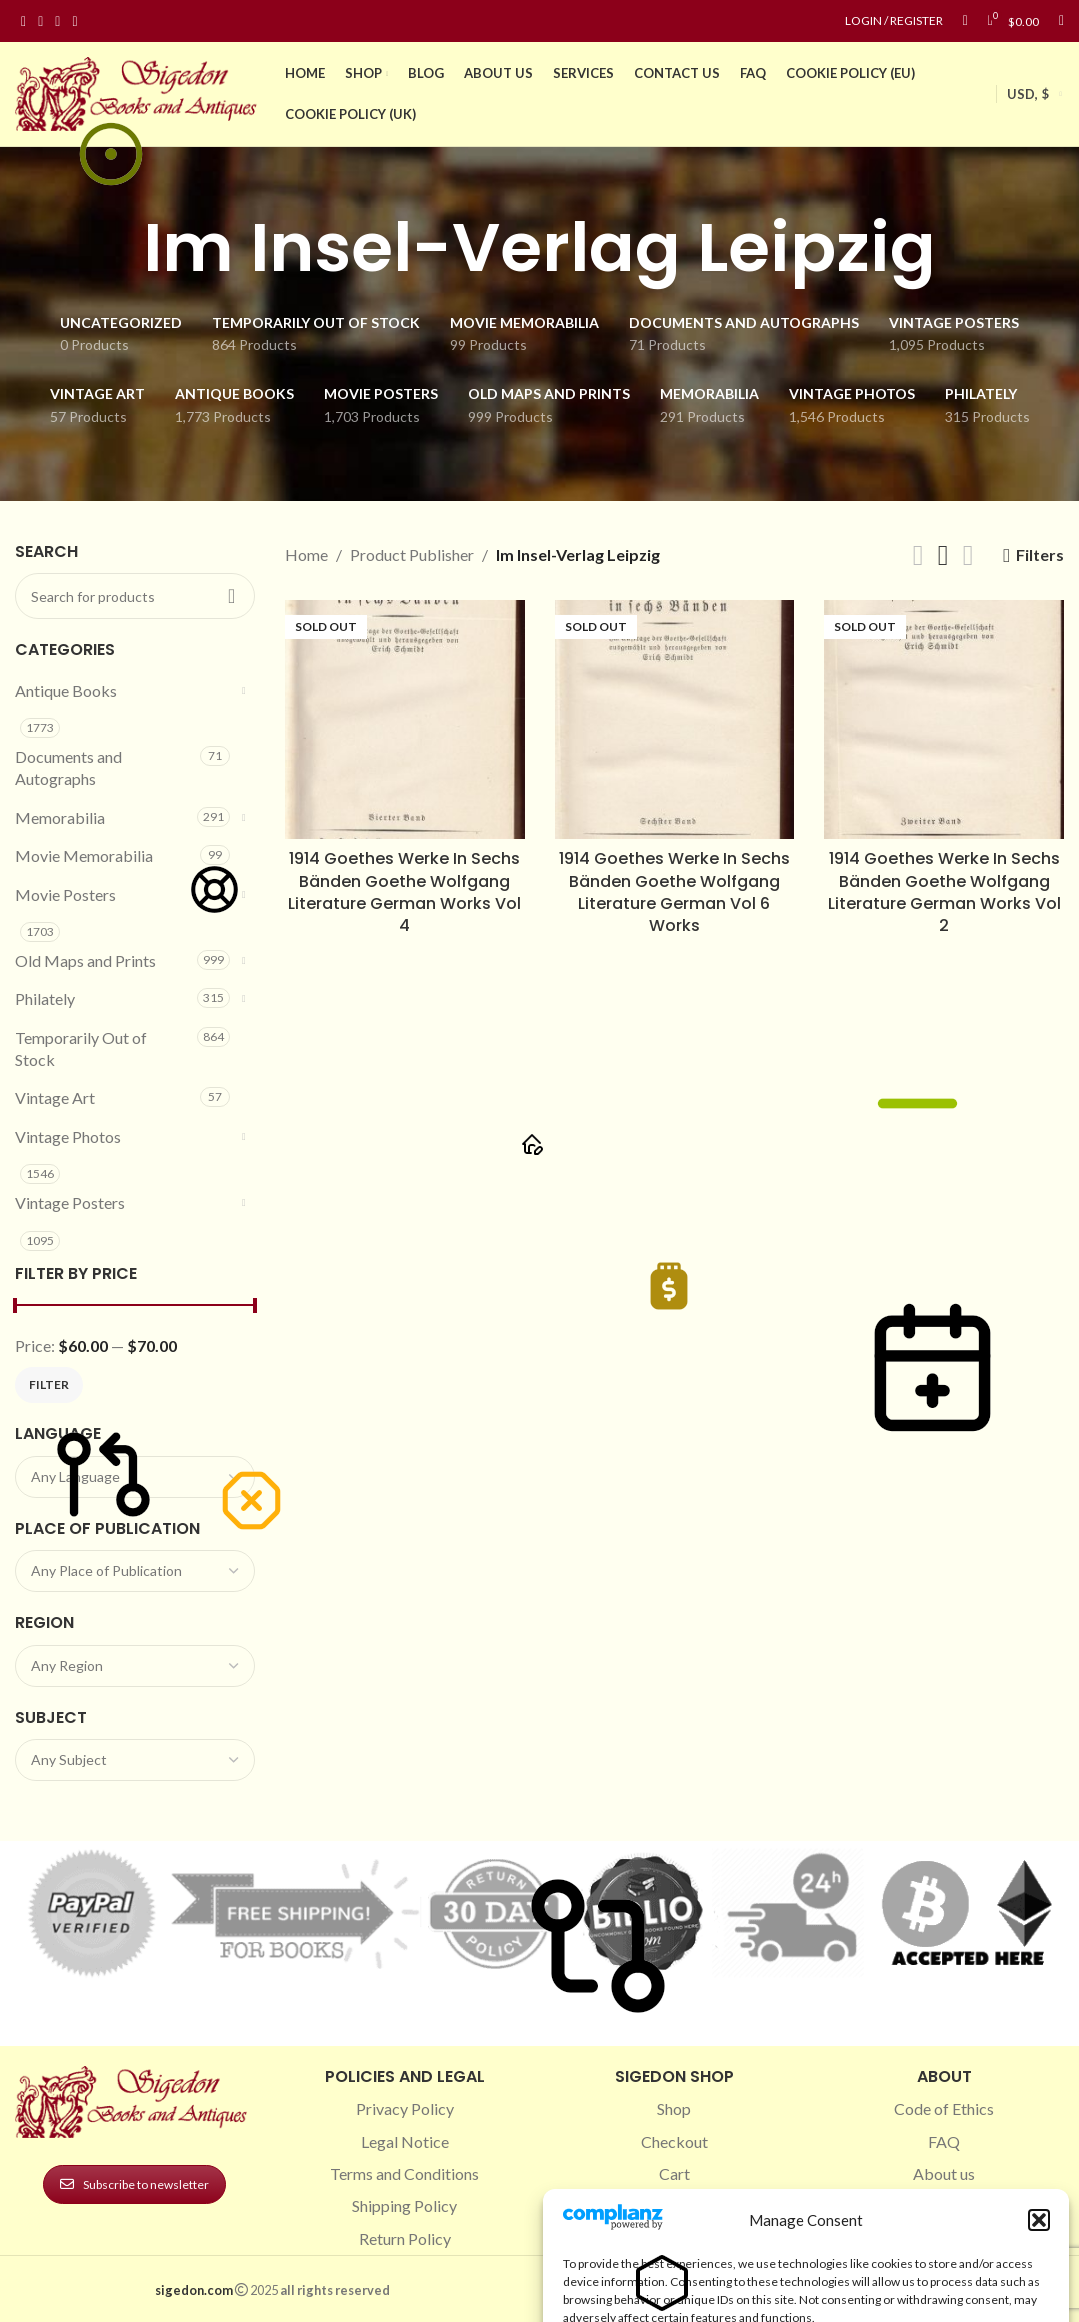 This screenshot has height=2322, width=1079. Describe the element at coordinates (214, 889) in the screenshot. I see `access help or support` at that location.